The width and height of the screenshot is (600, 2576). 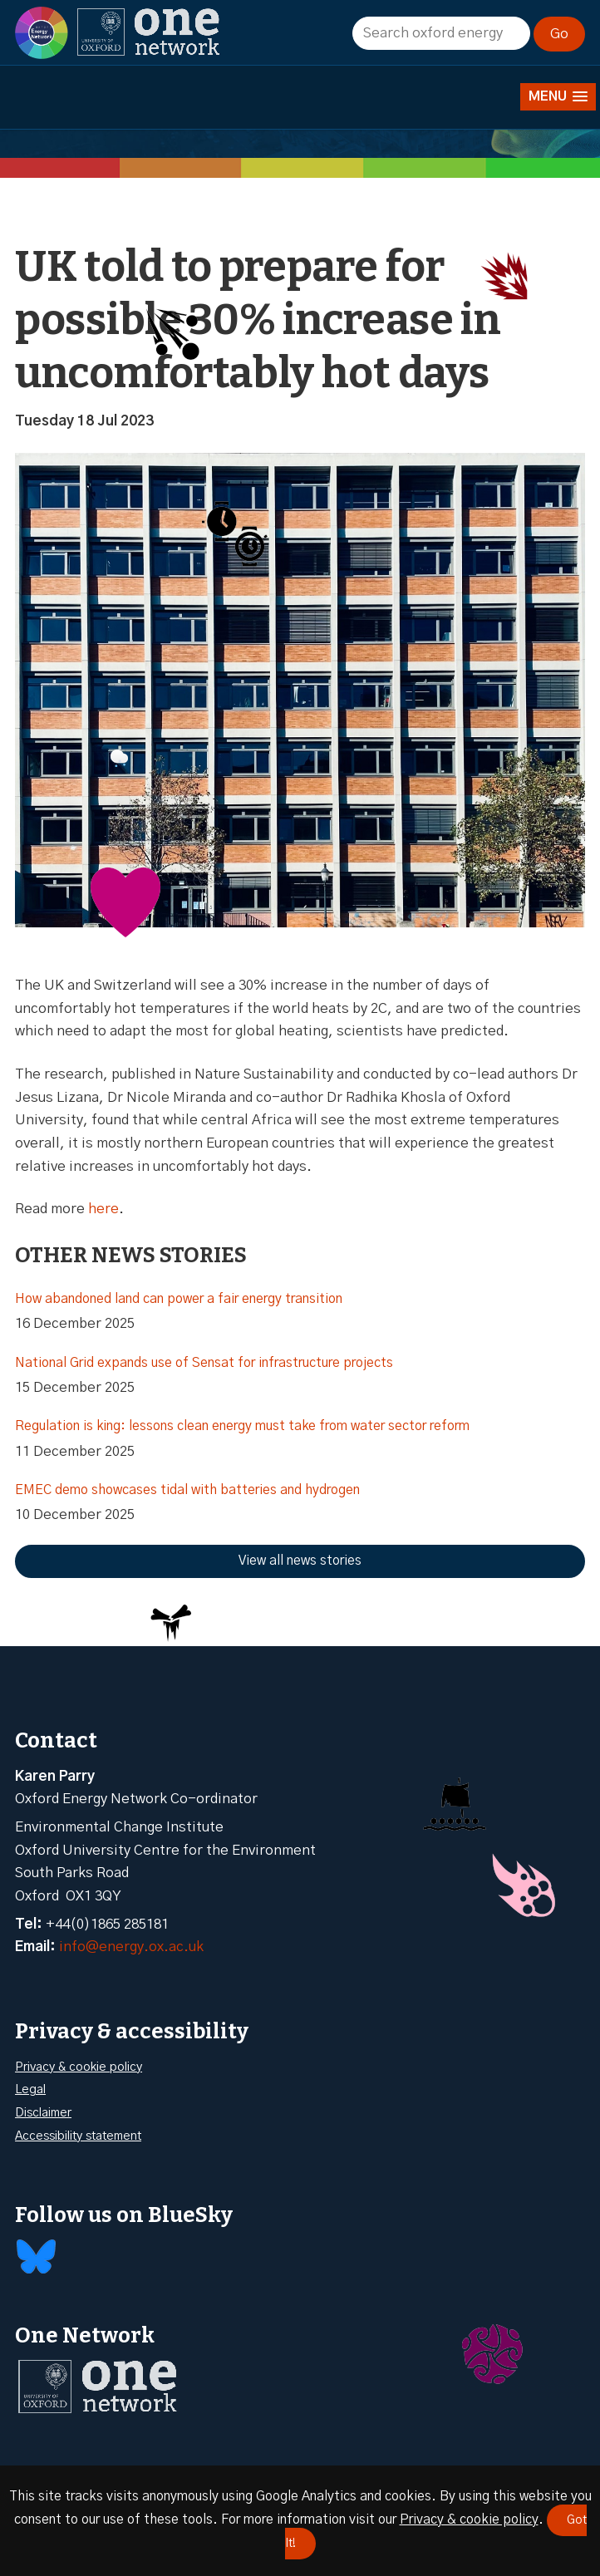 I want to click on sync time across multiple devices, so click(x=234, y=533).